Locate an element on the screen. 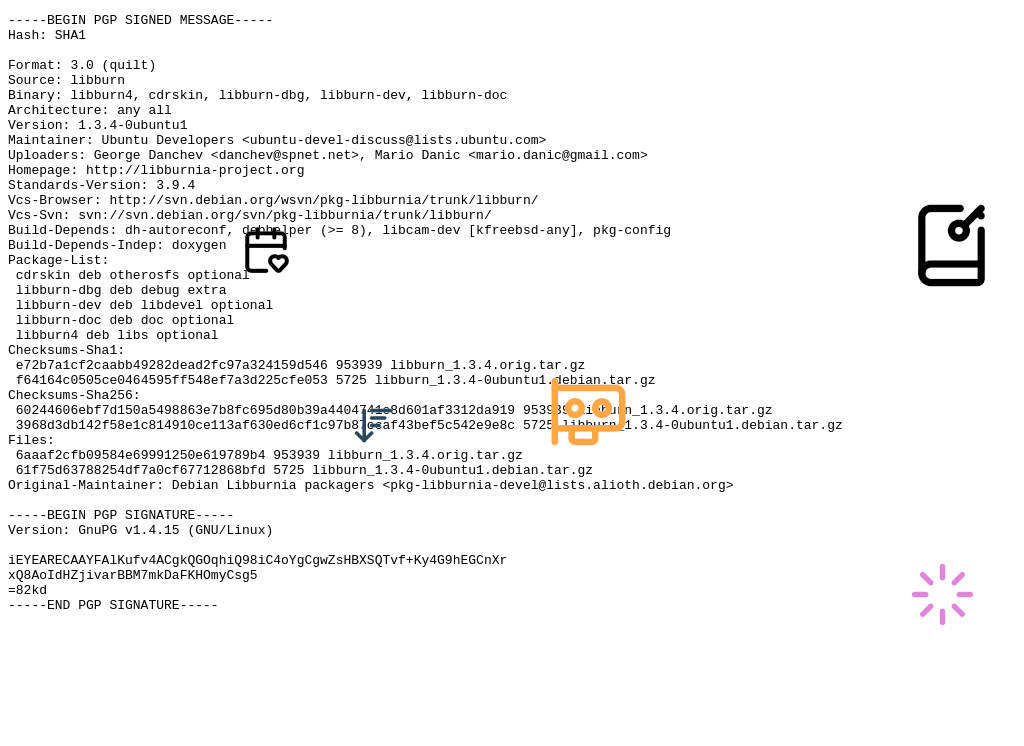  view favorite or liked events is located at coordinates (266, 250).